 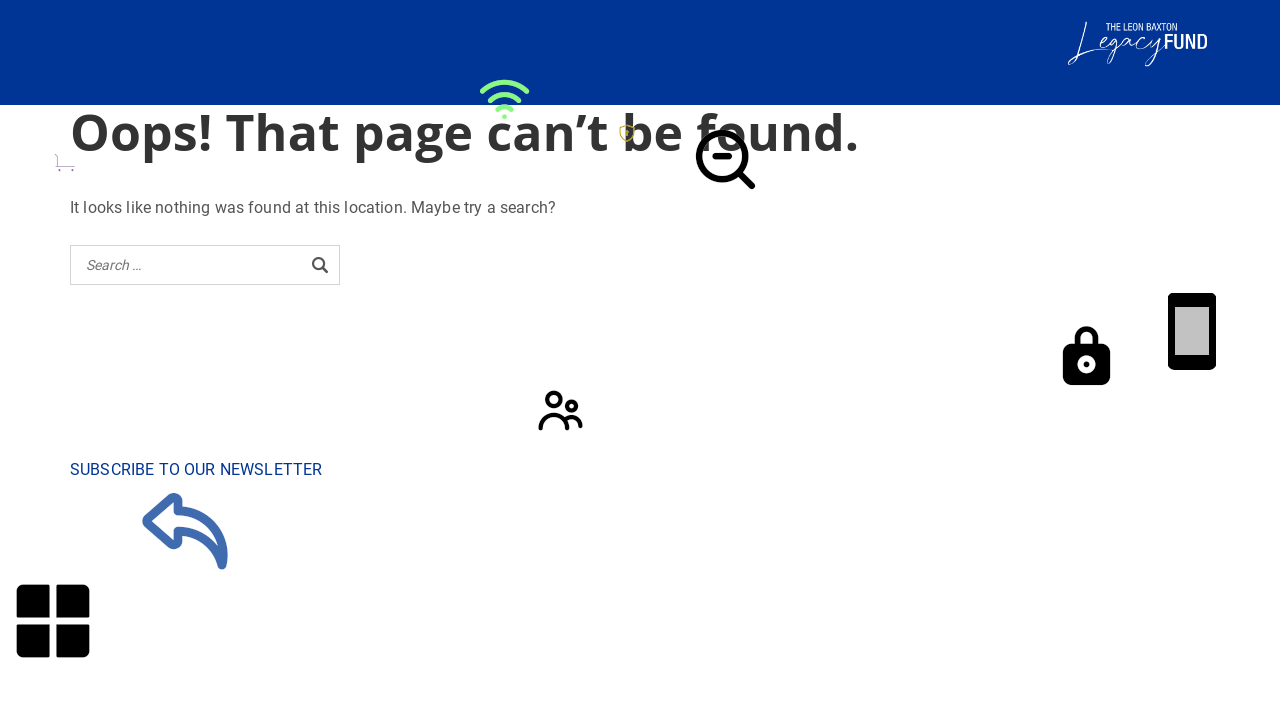 What do you see at coordinates (1192, 331) in the screenshot?
I see `indicates mobile device or smartphone view` at bounding box center [1192, 331].